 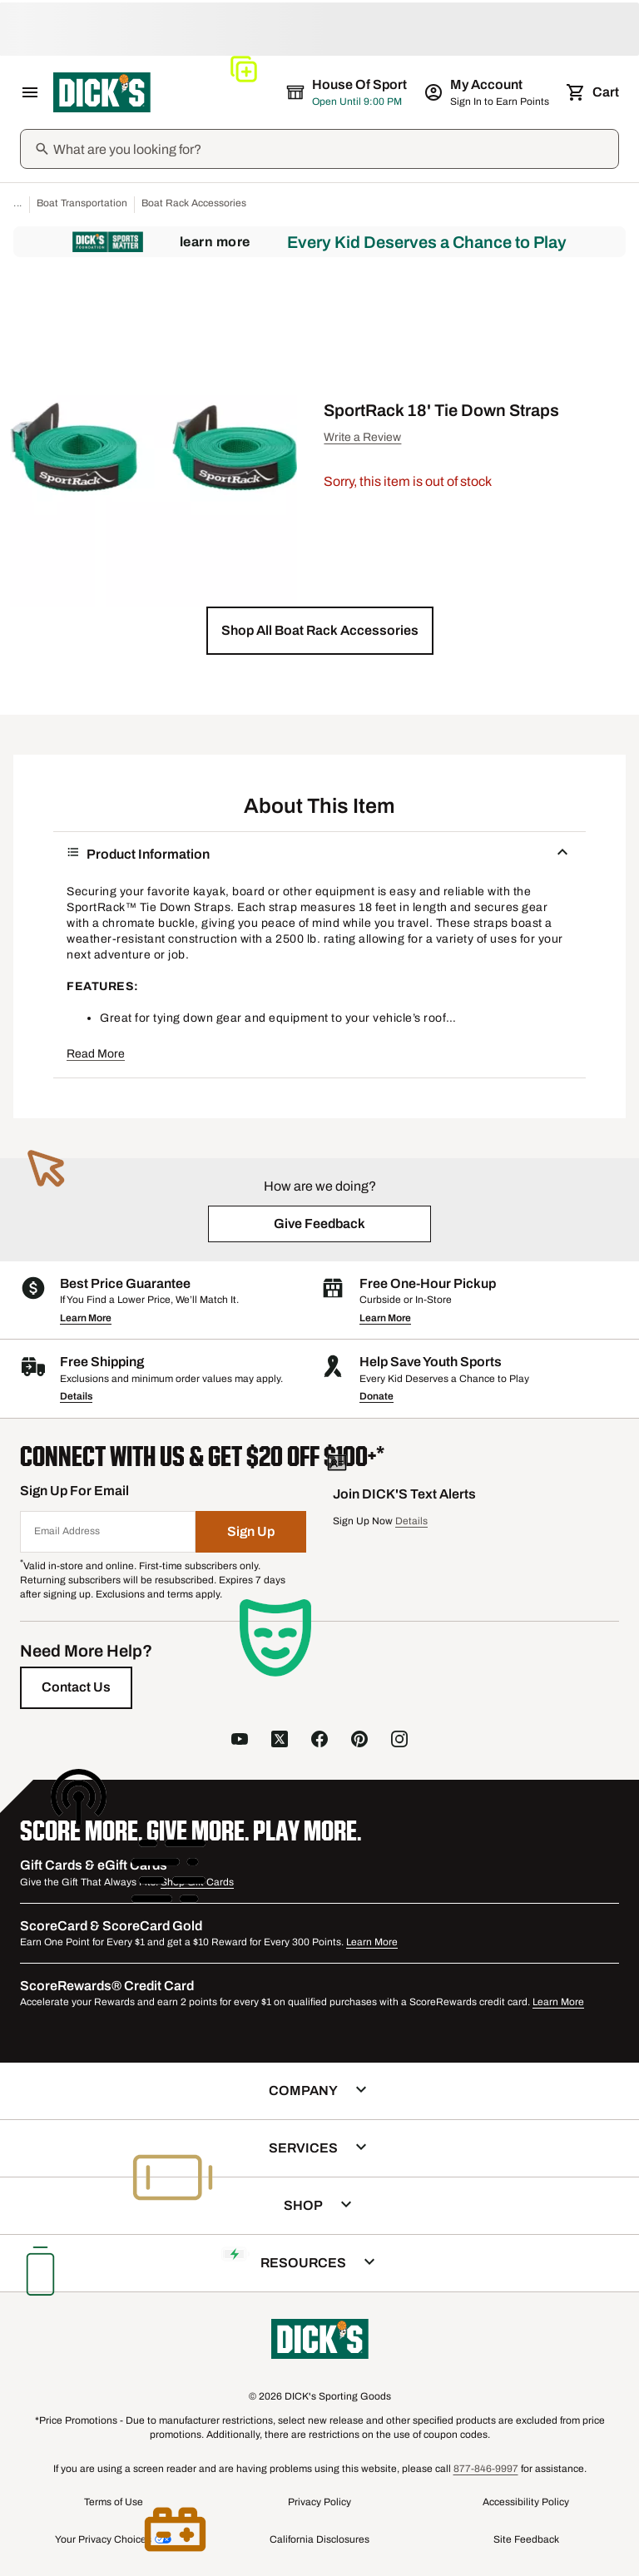 What do you see at coordinates (337, 1463) in the screenshot?
I see `view your profile or identification details` at bounding box center [337, 1463].